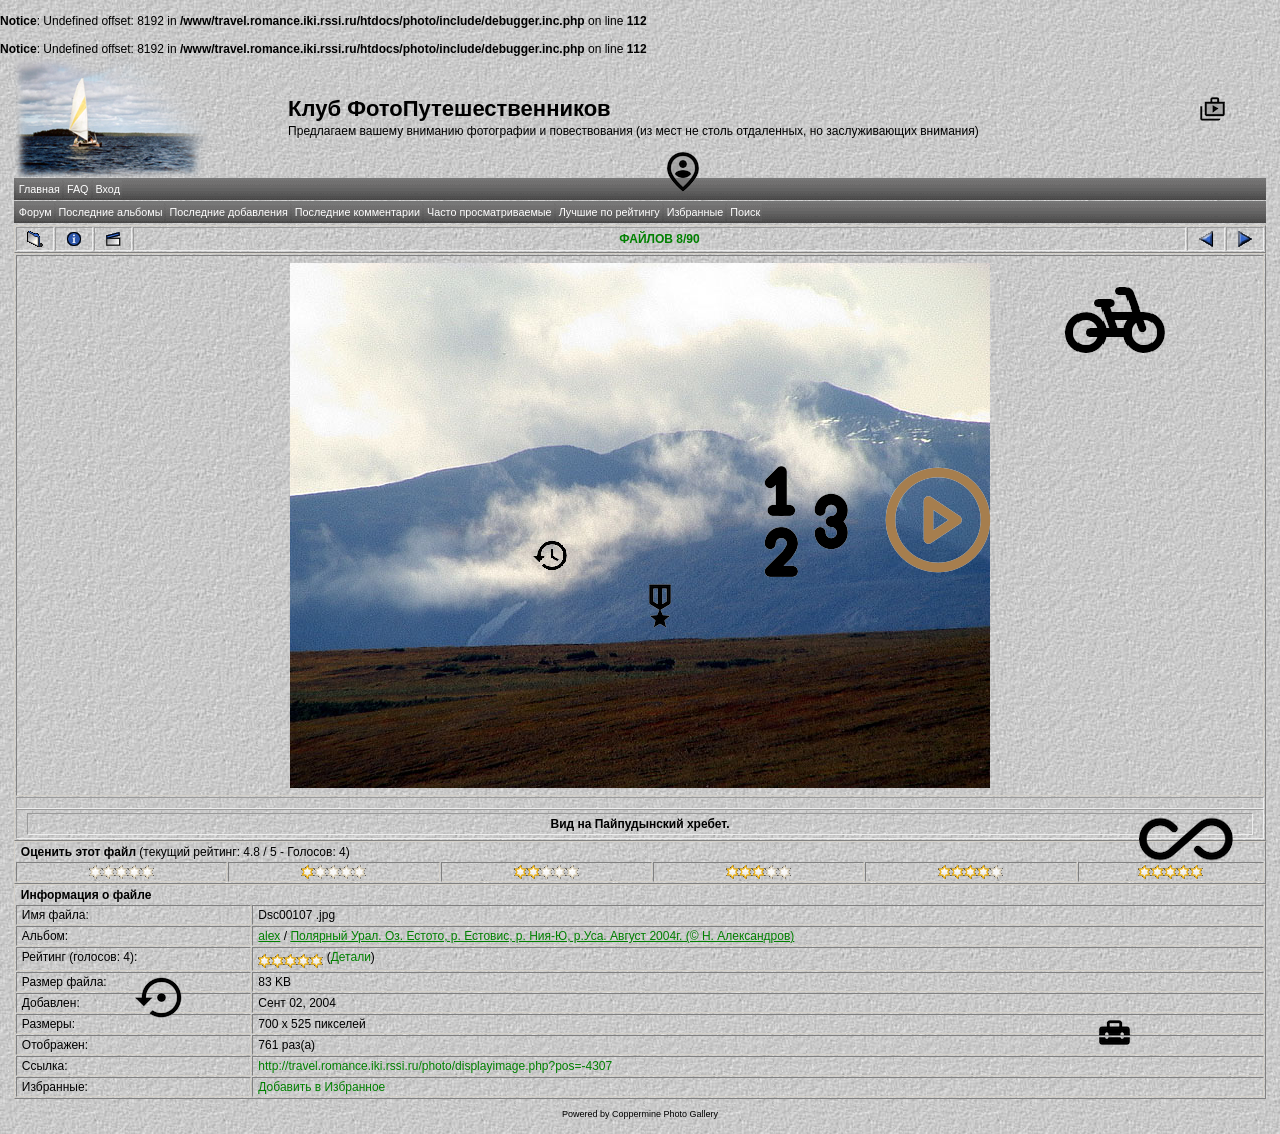  What do you see at coordinates (161, 997) in the screenshot?
I see `restore settings to a previous backup` at bounding box center [161, 997].